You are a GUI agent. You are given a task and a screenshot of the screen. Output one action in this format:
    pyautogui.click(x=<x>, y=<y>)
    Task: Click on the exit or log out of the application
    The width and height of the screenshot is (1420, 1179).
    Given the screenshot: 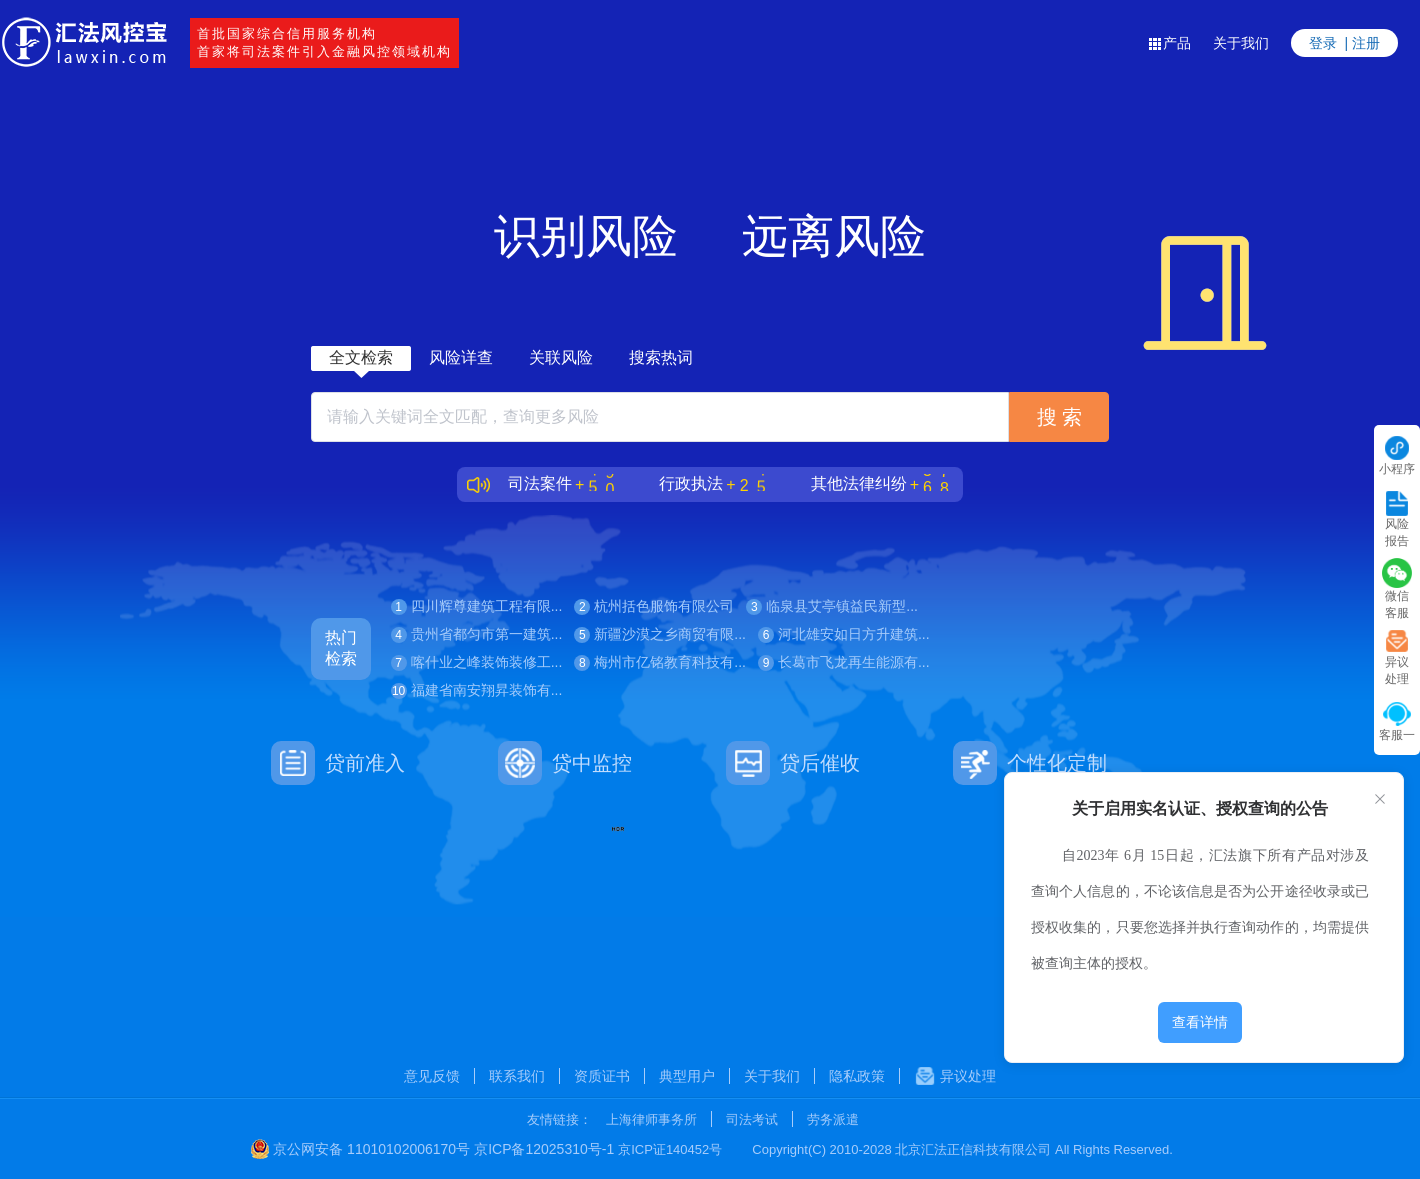 What is the action you would take?
    pyautogui.click(x=1205, y=293)
    